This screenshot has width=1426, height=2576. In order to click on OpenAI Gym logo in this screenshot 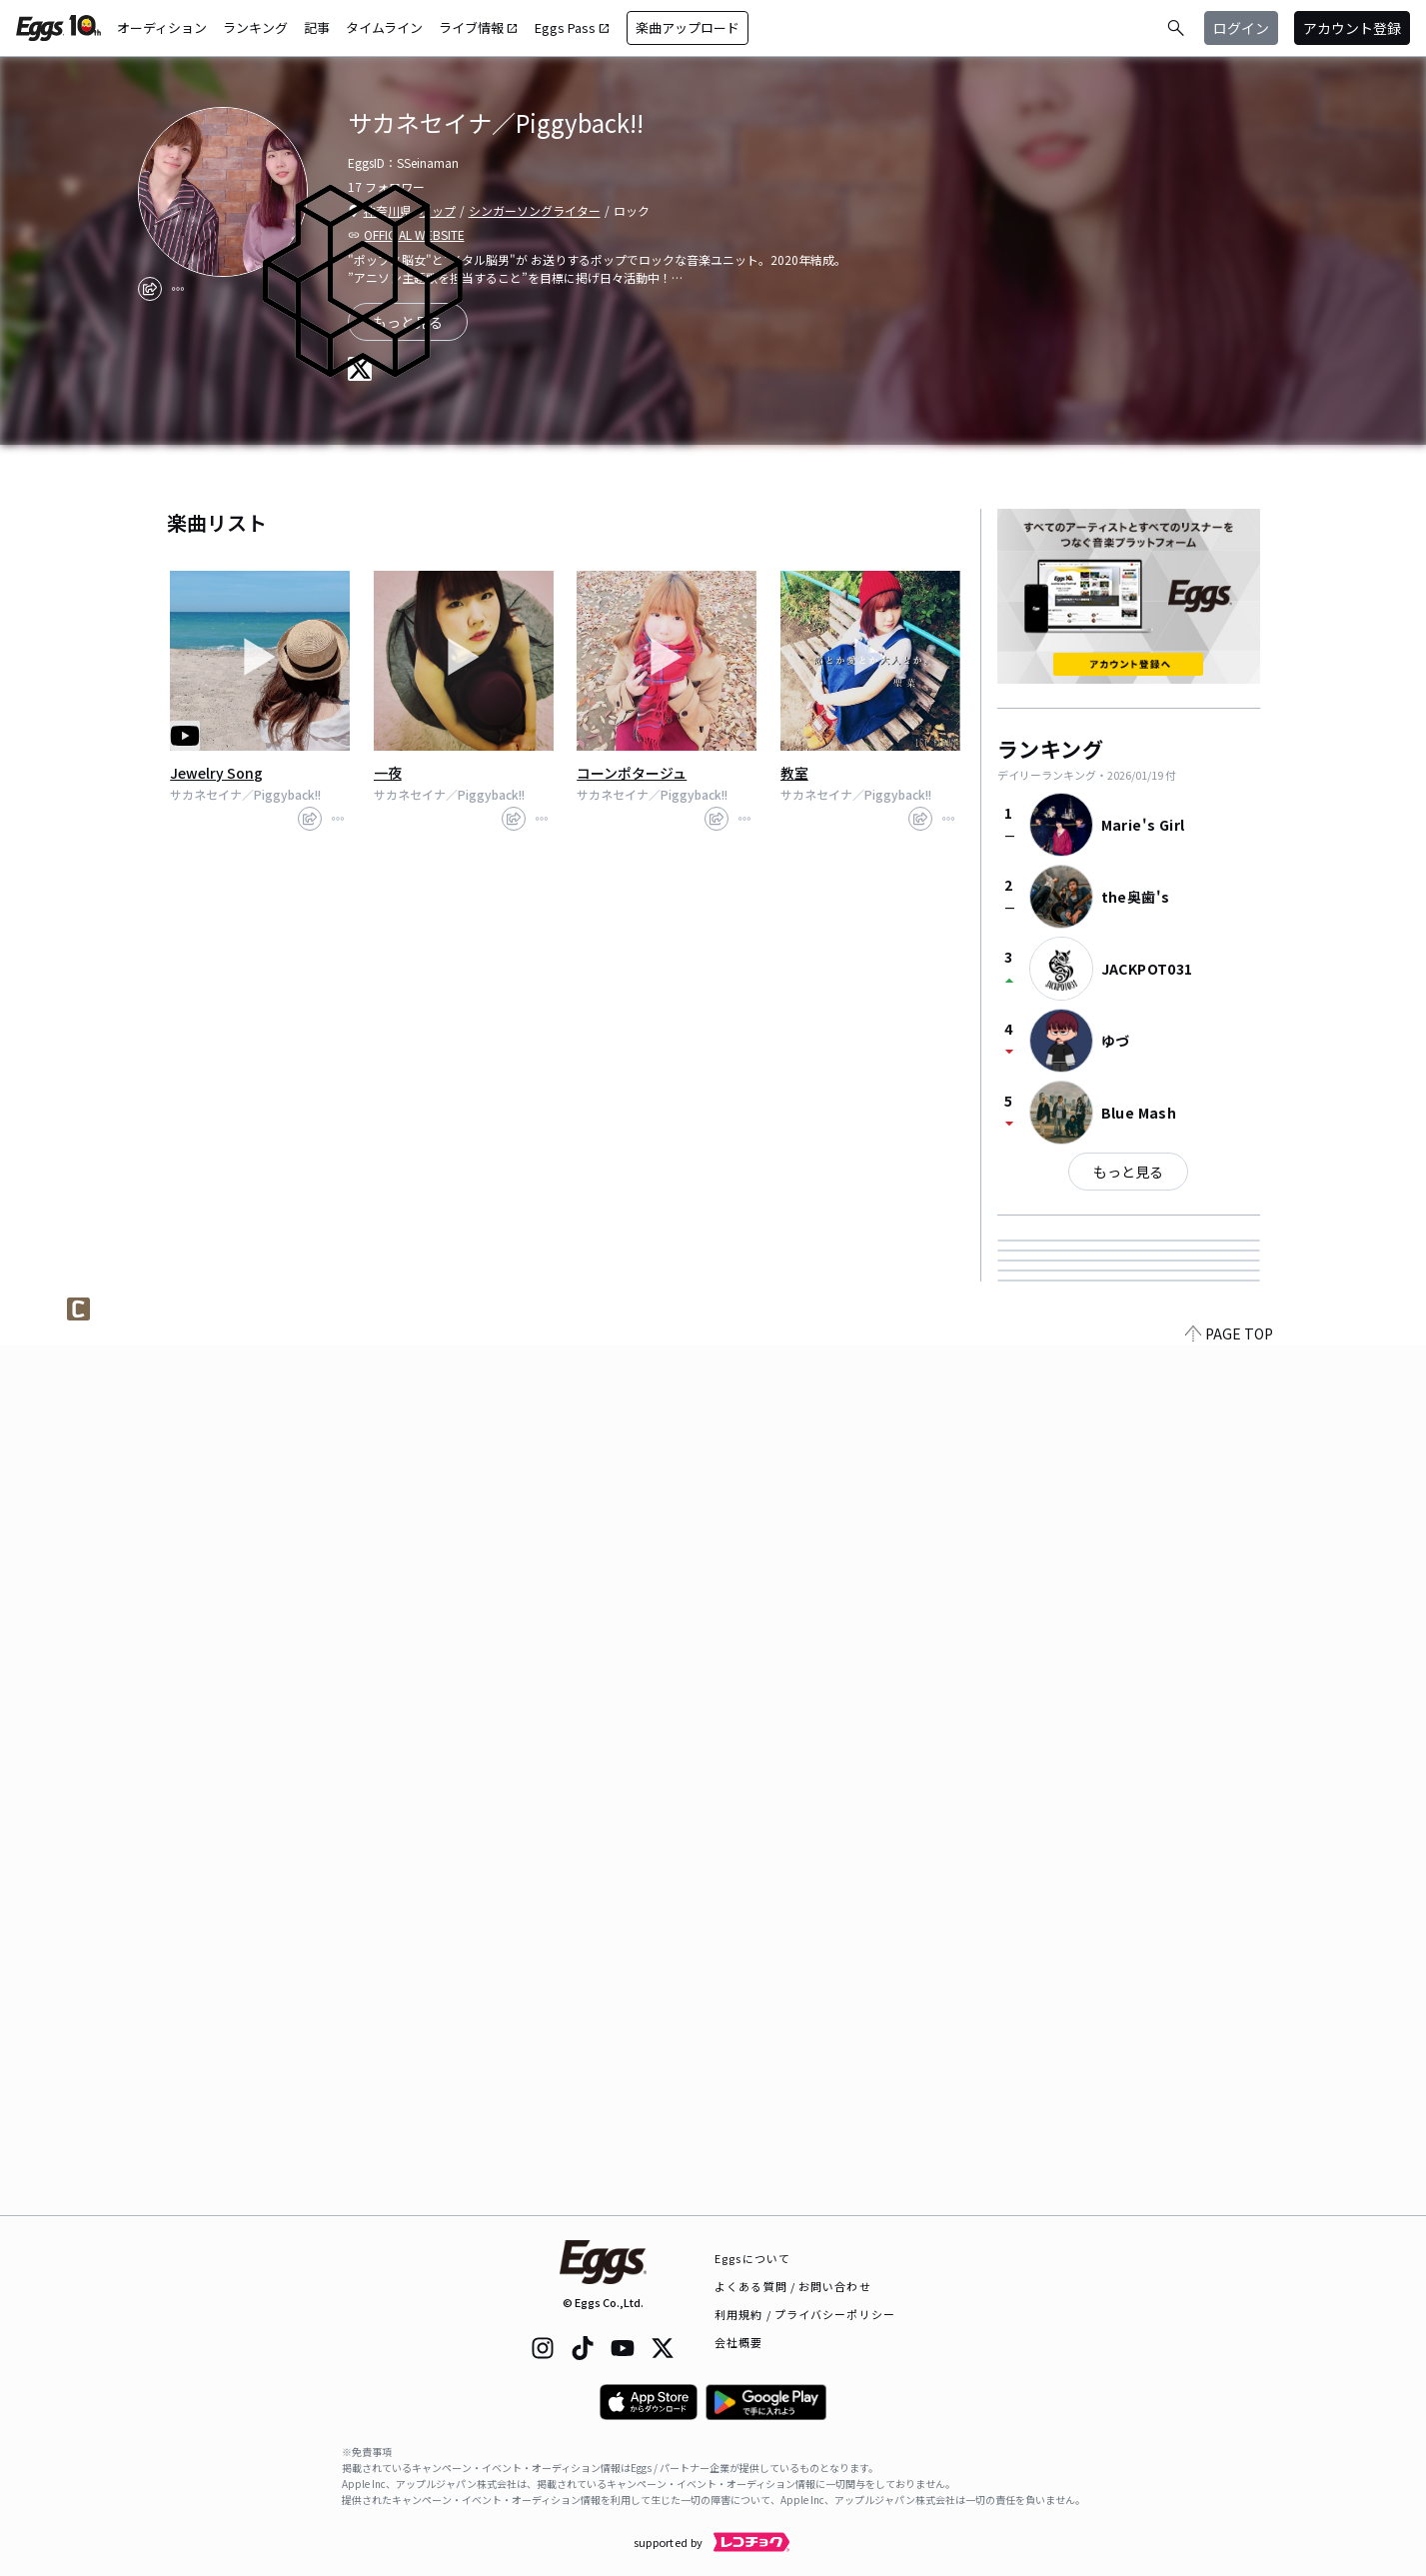, I will do `click(363, 281)`.